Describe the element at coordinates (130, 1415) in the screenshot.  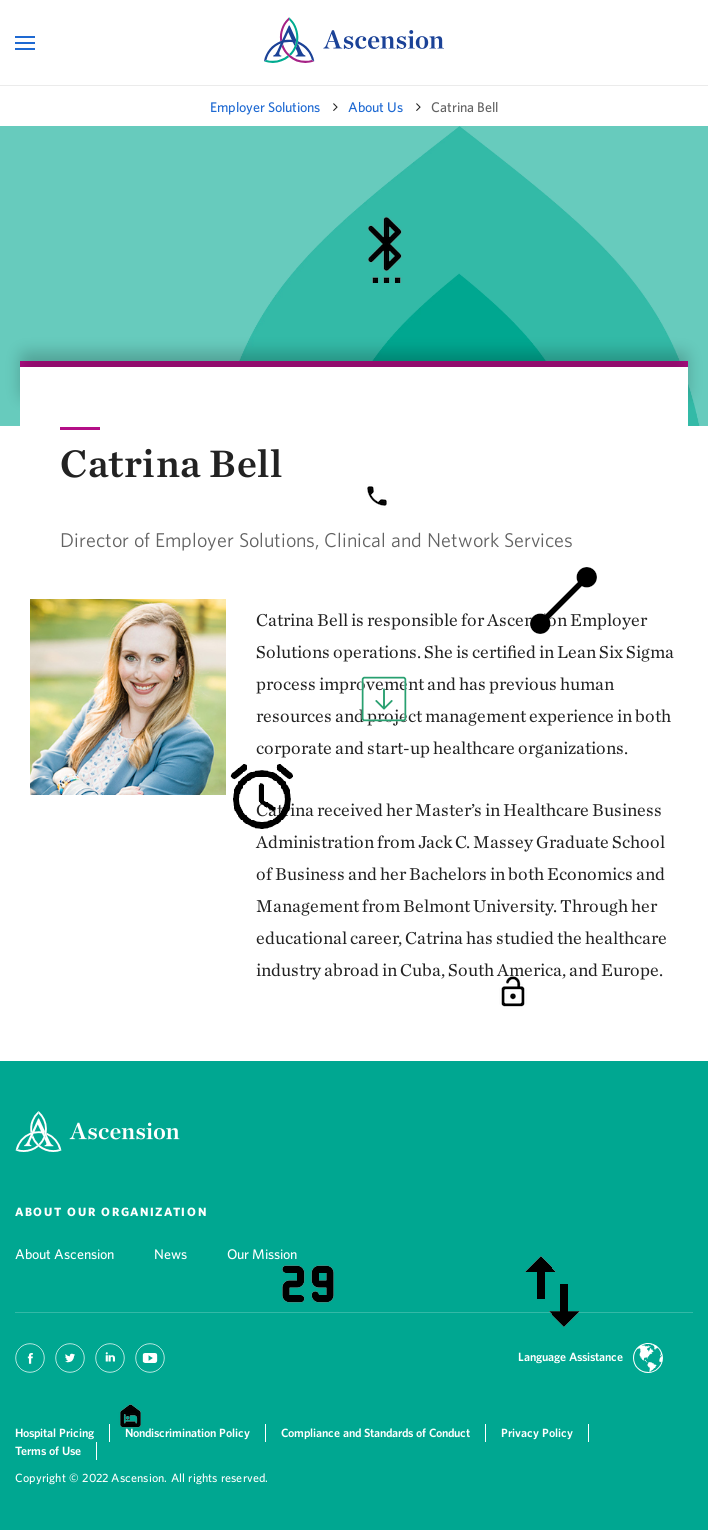
I see `find nearby overnight accommodations` at that location.